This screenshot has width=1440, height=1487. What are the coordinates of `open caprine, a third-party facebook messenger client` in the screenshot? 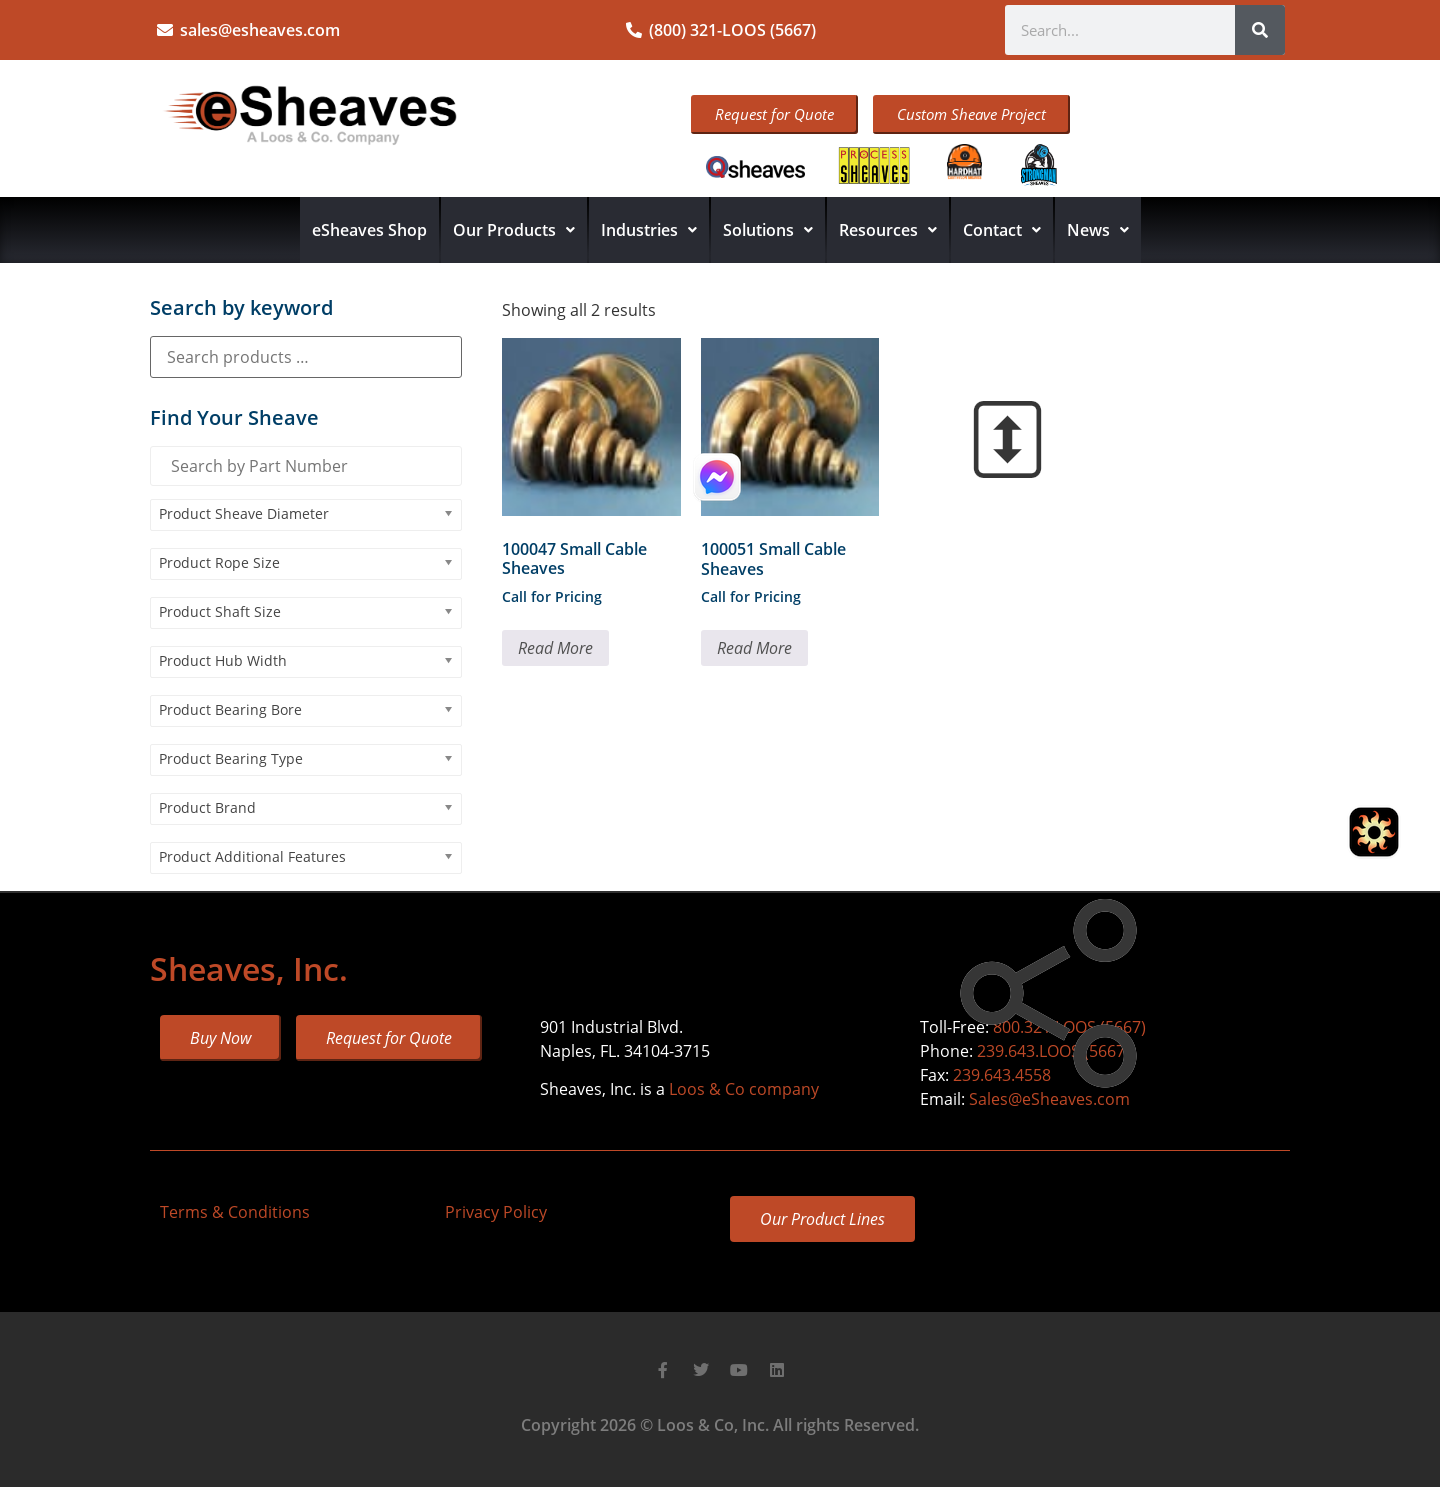 It's located at (717, 477).